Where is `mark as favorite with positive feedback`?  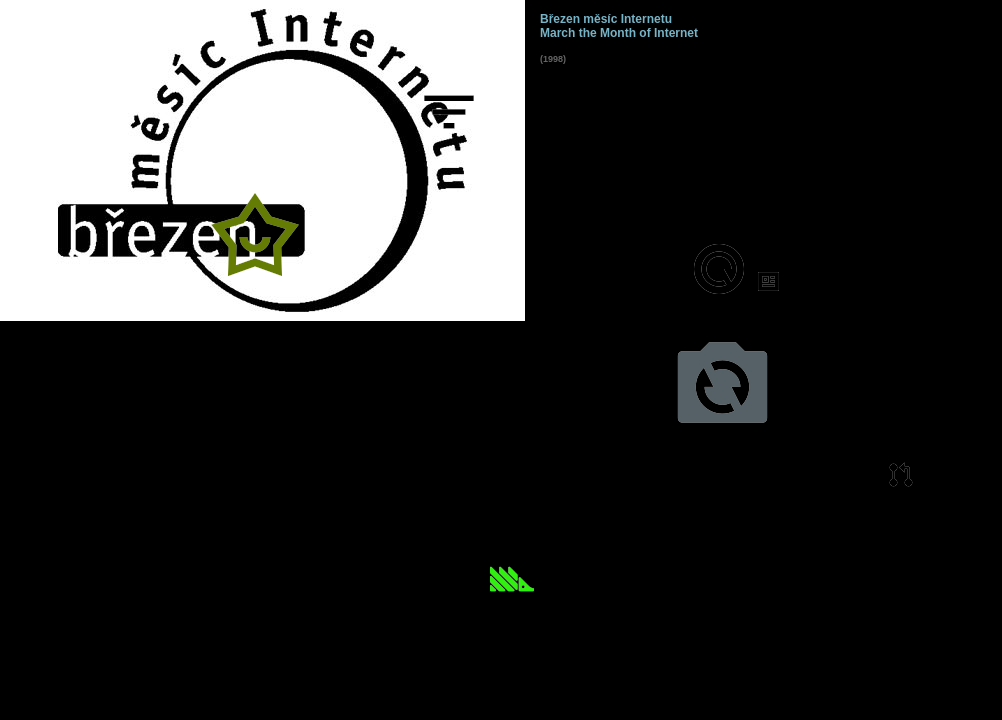 mark as favorite with positive feedback is located at coordinates (255, 237).